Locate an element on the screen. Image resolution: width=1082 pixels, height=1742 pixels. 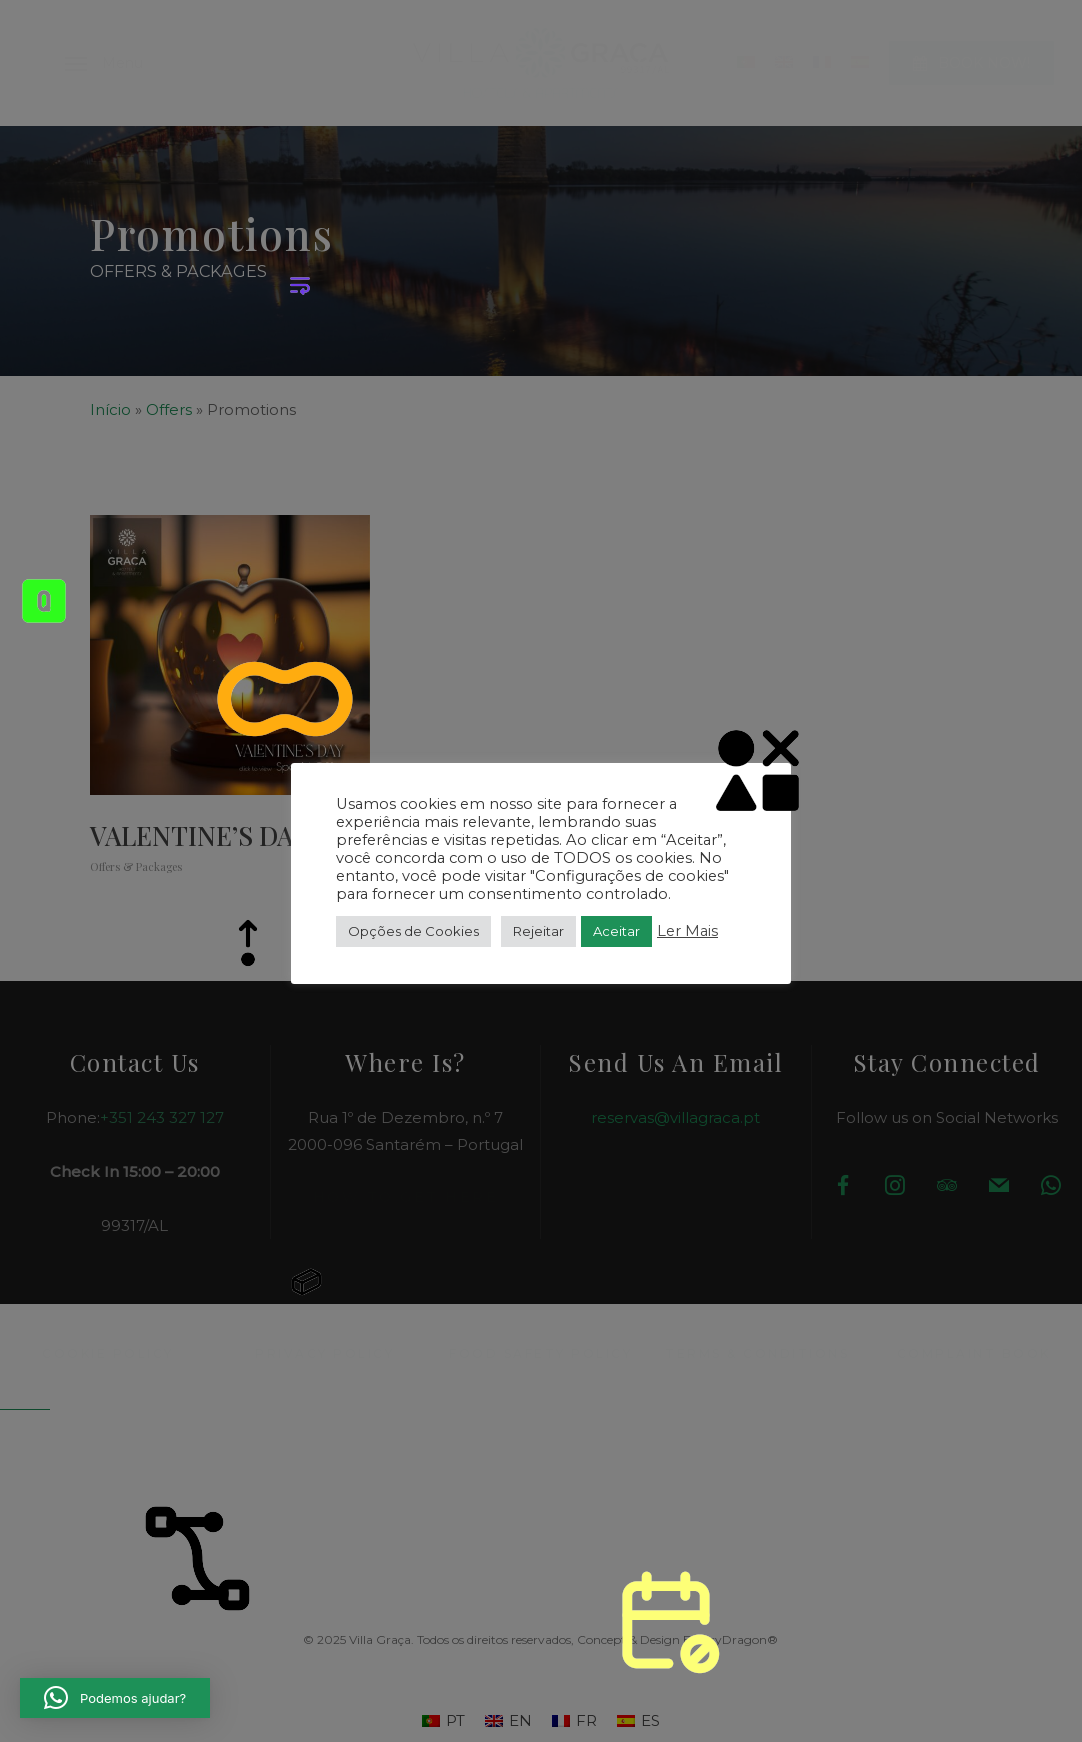
represents the letter Q in a keyboard or text input is located at coordinates (44, 601).